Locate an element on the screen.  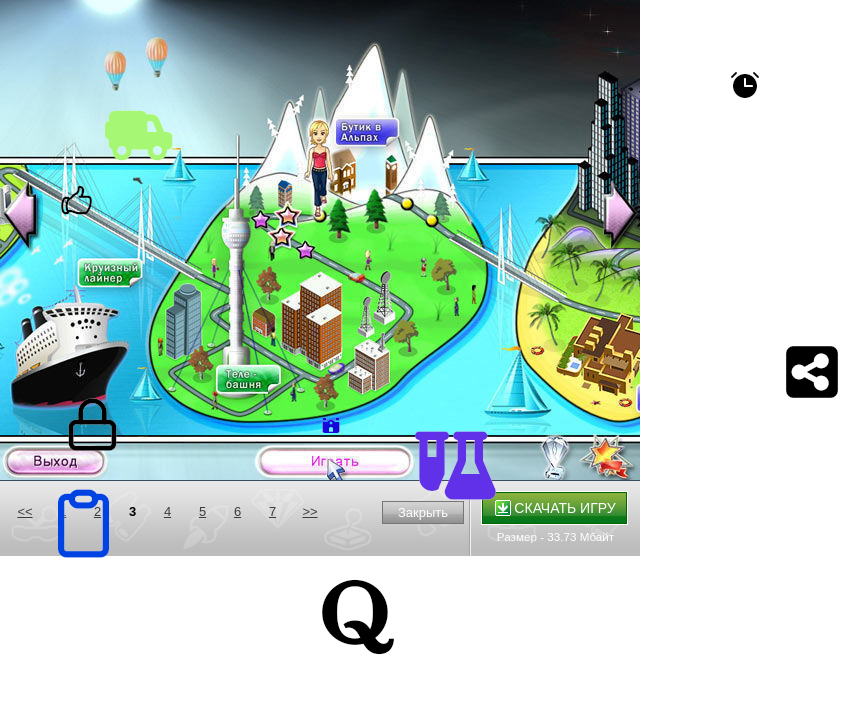
track field delivery or off-road shipment is located at coordinates (140, 135).